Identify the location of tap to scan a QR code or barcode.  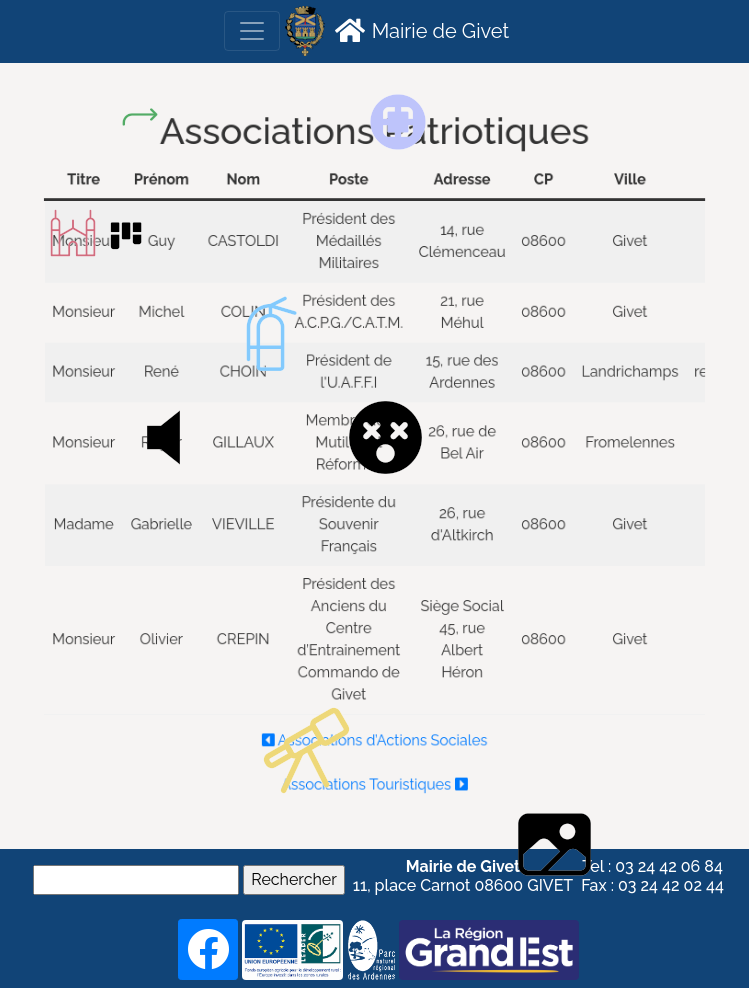
(398, 122).